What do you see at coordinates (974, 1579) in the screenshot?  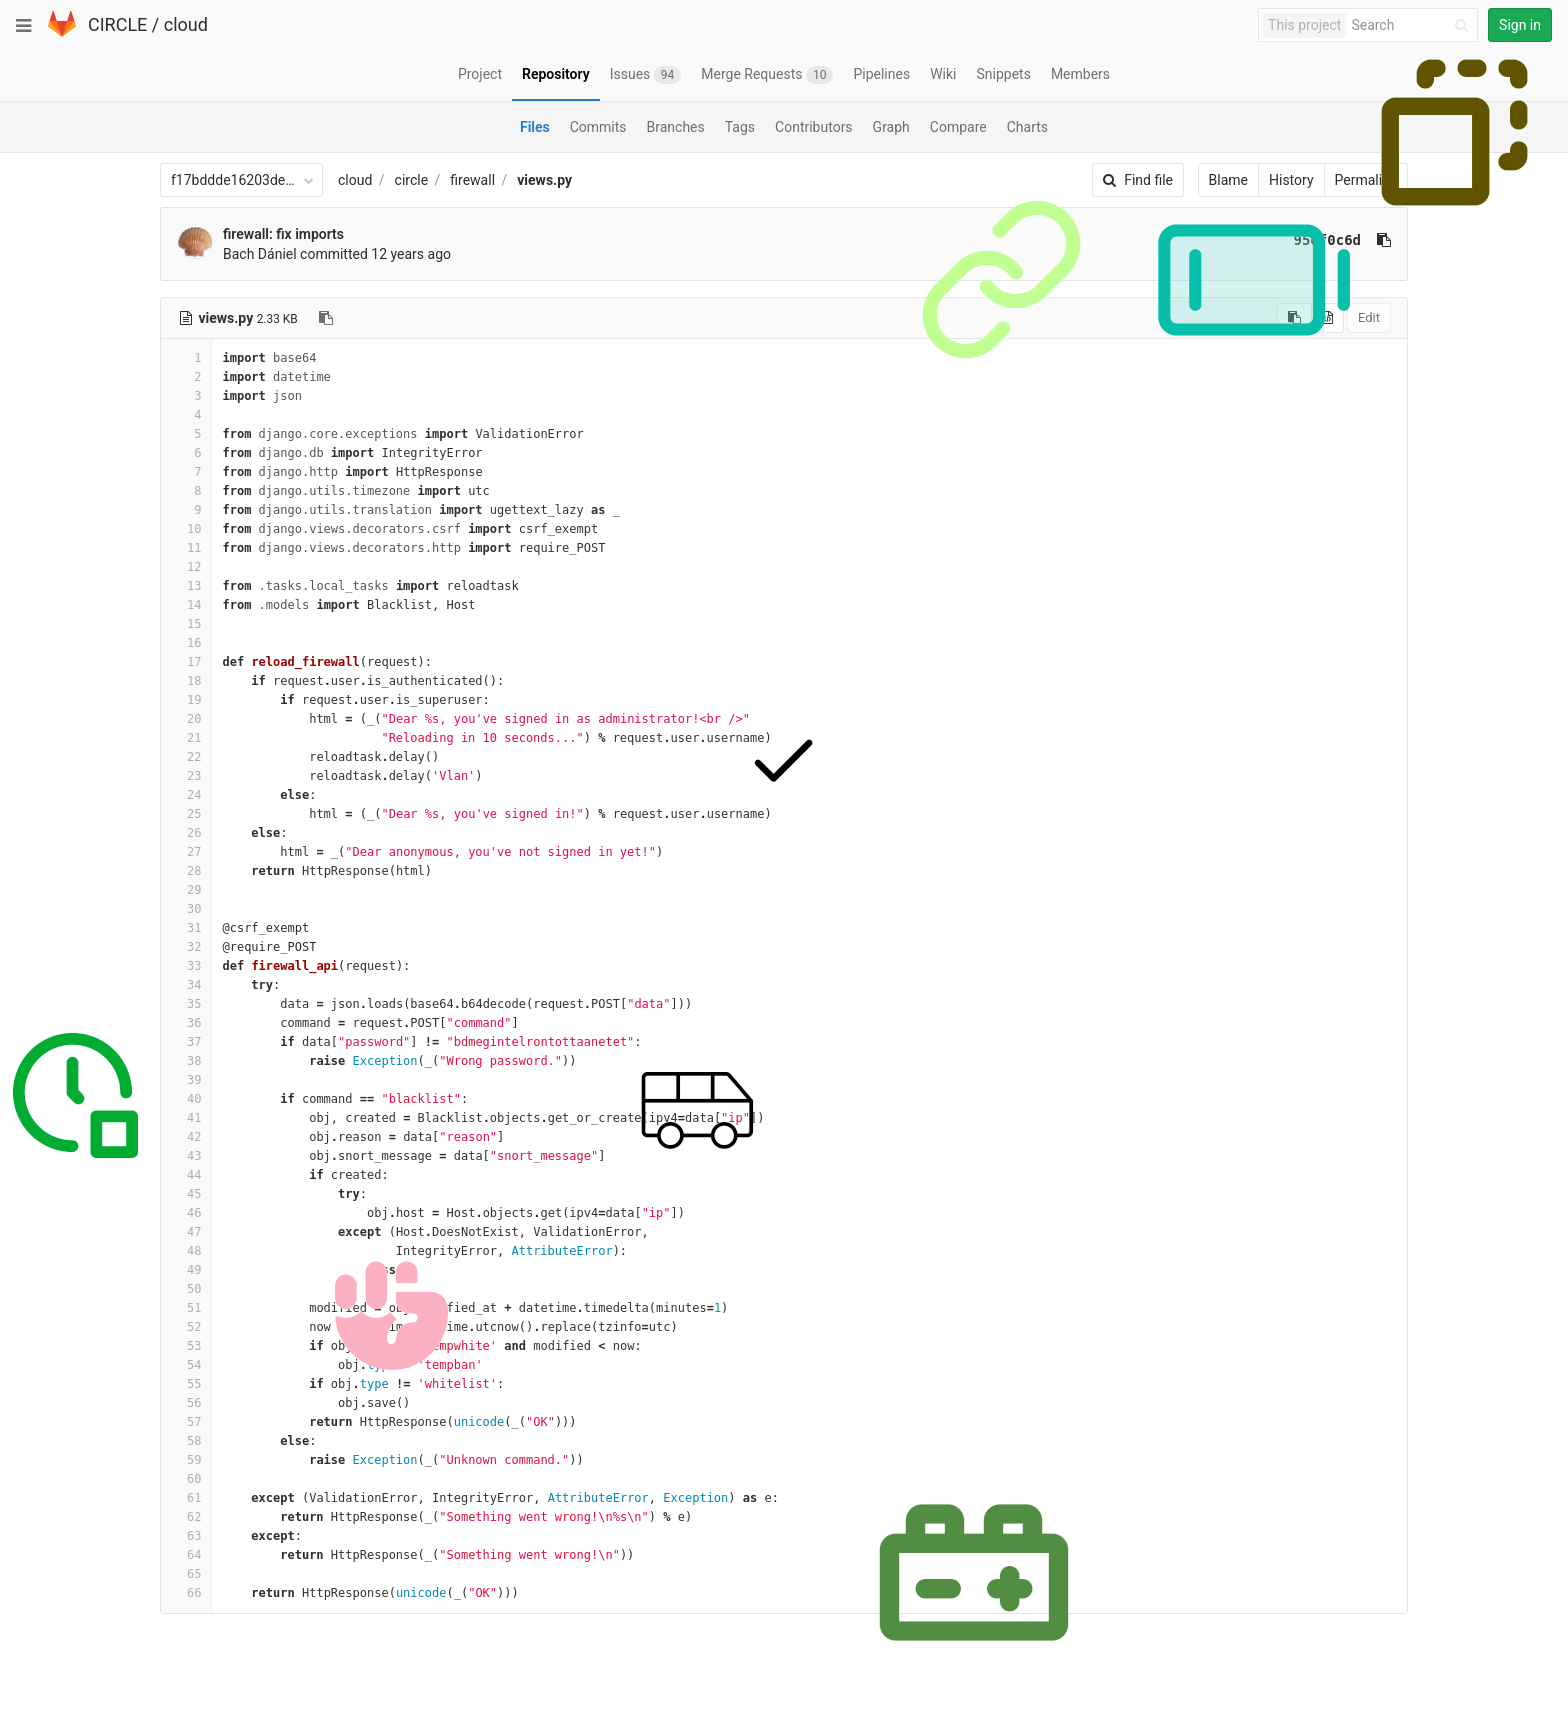 I see `check vehicle battery status` at bounding box center [974, 1579].